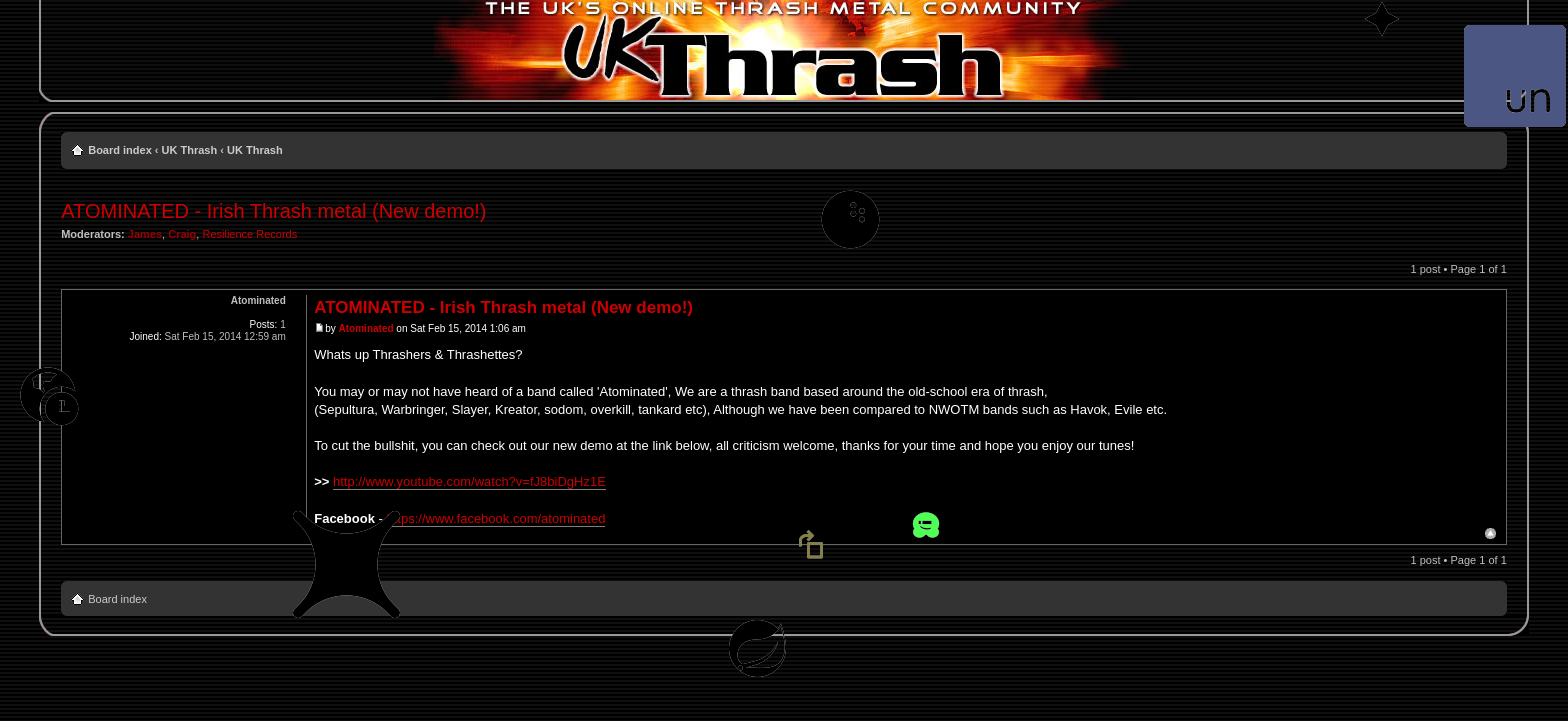 Image resolution: width=1568 pixels, height=721 pixels. Describe the element at coordinates (757, 648) in the screenshot. I see `spring framework logo` at that location.